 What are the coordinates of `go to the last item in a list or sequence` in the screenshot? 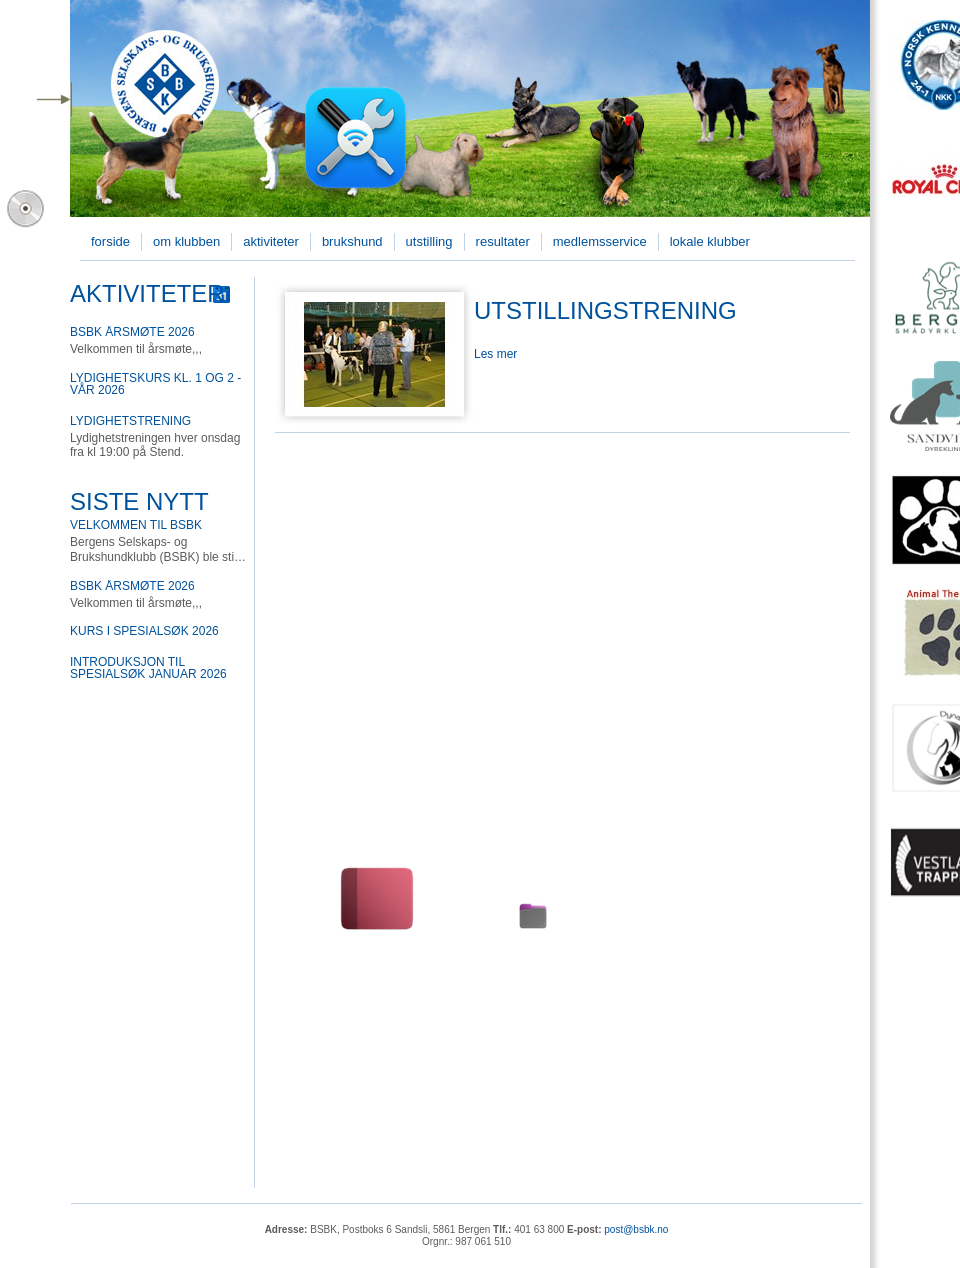 It's located at (54, 99).